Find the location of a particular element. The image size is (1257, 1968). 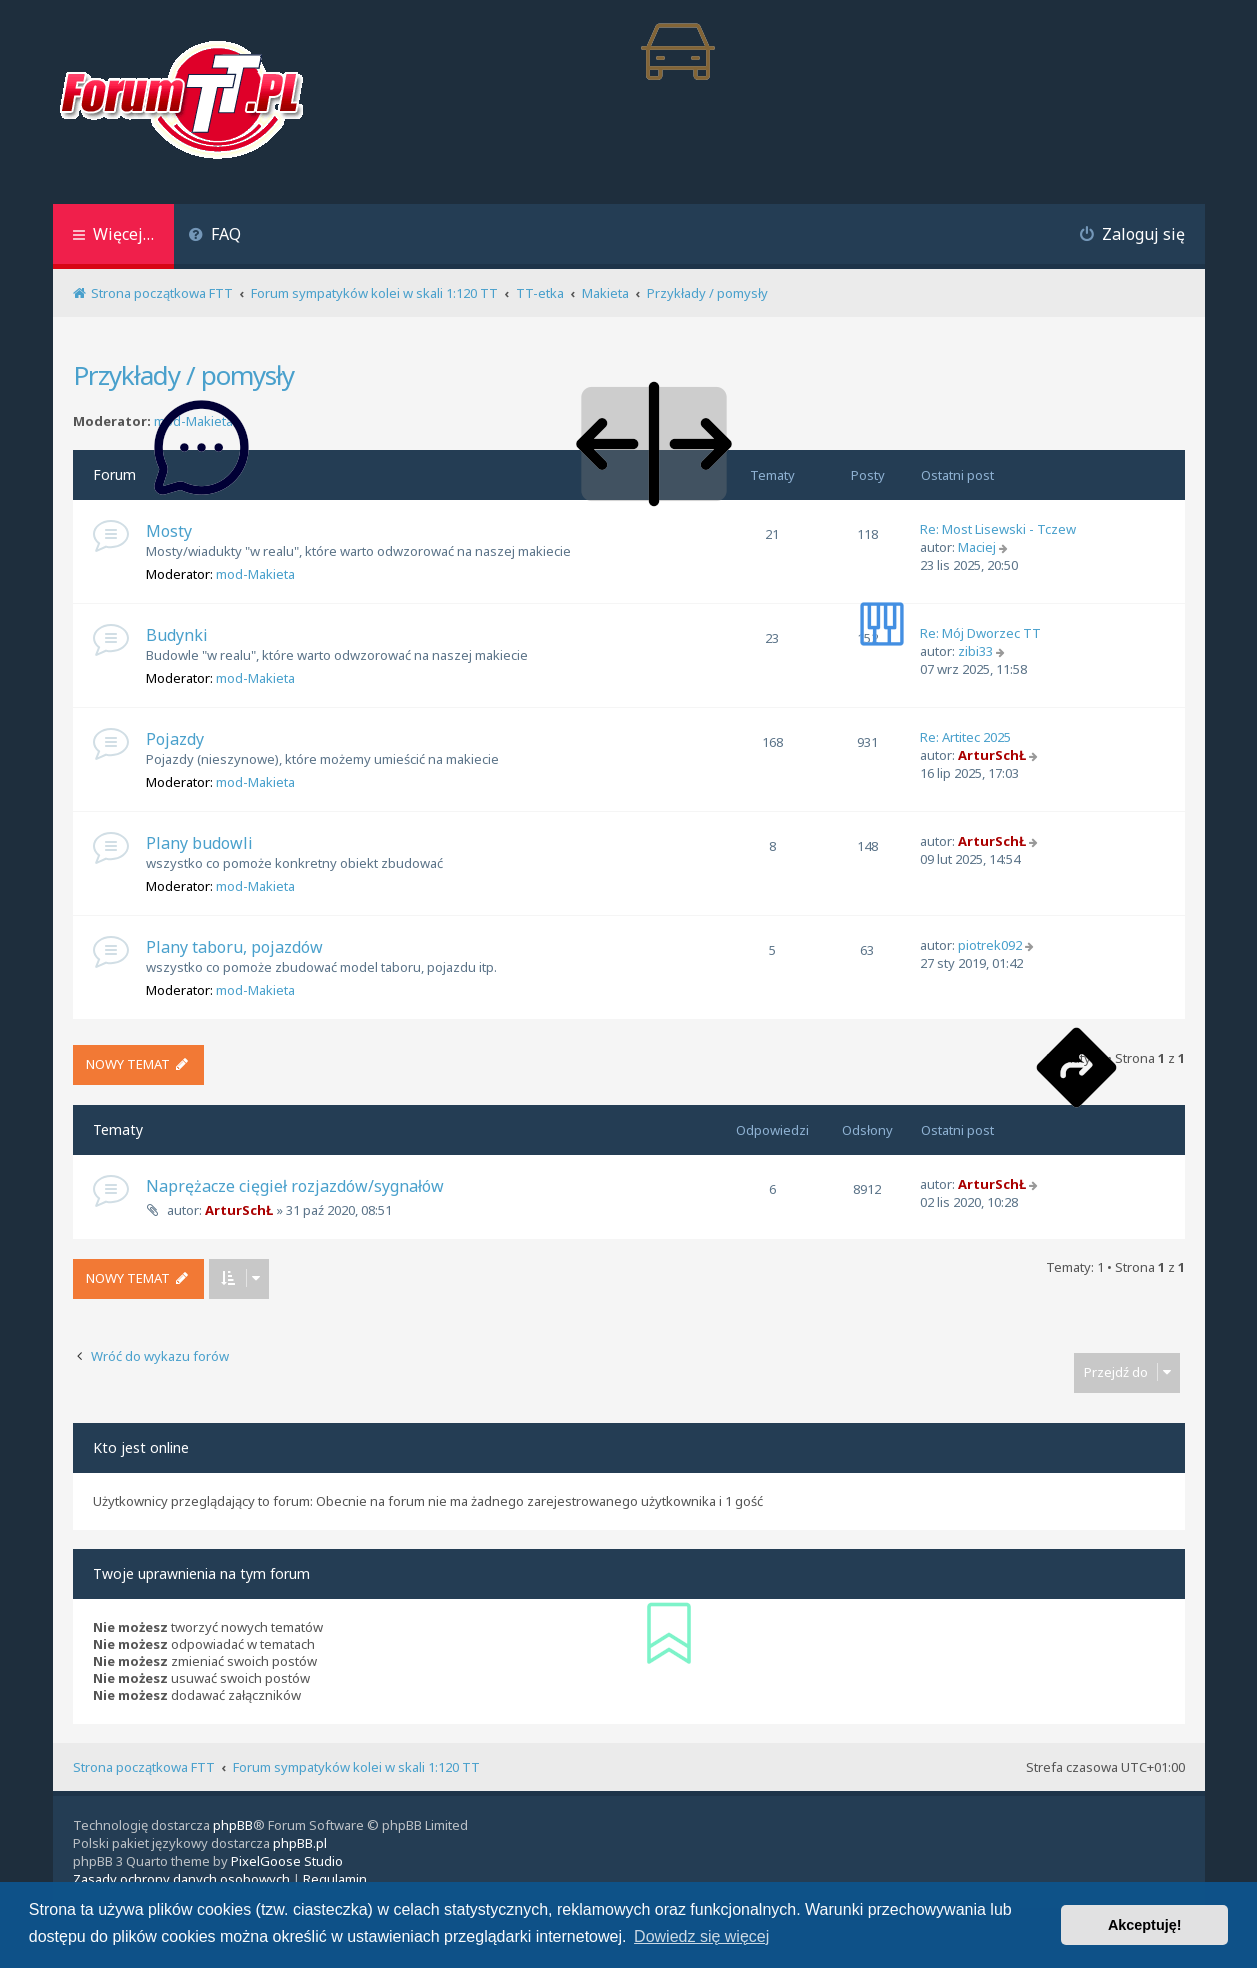

open music or piano app is located at coordinates (882, 624).